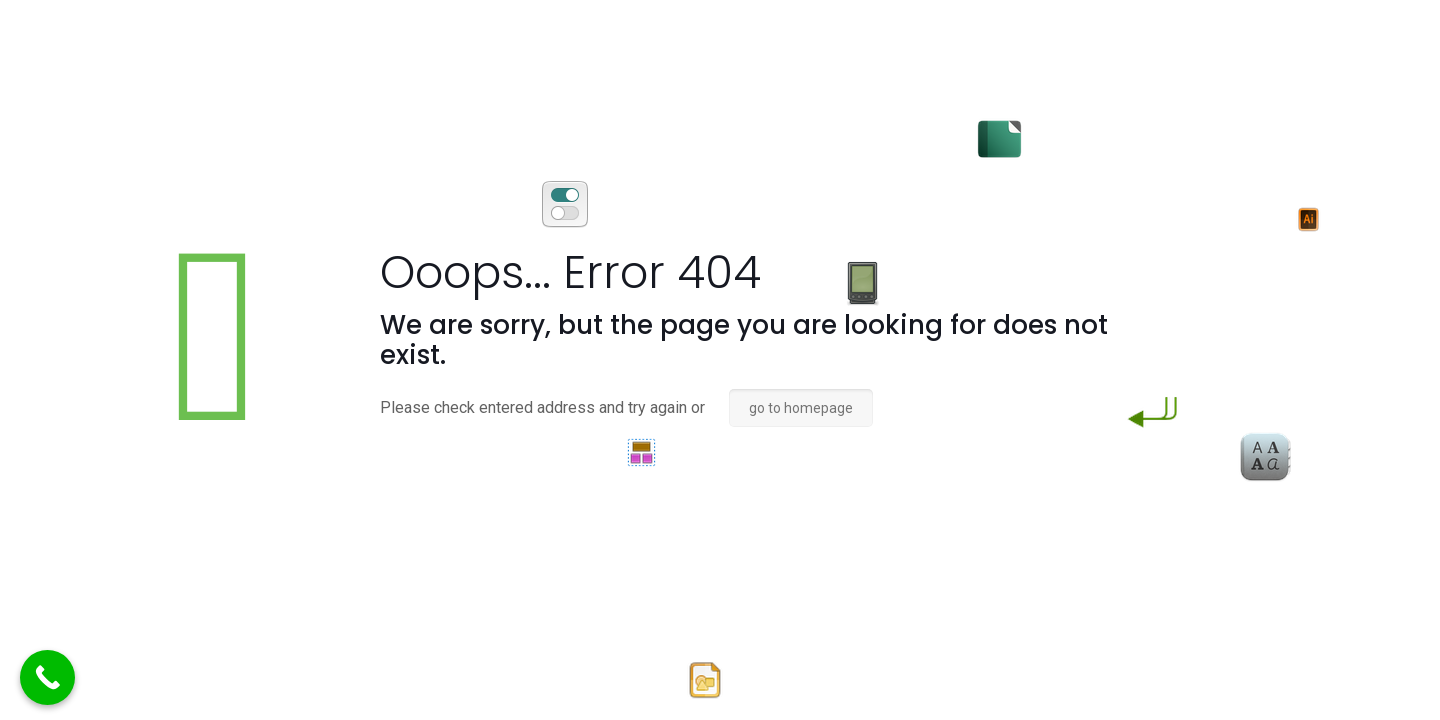 This screenshot has width=1440, height=720. What do you see at coordinates (1264, 456) in the screenshot?
I see `open font book to manage installed fonts` at bounding box center [1264, 456].